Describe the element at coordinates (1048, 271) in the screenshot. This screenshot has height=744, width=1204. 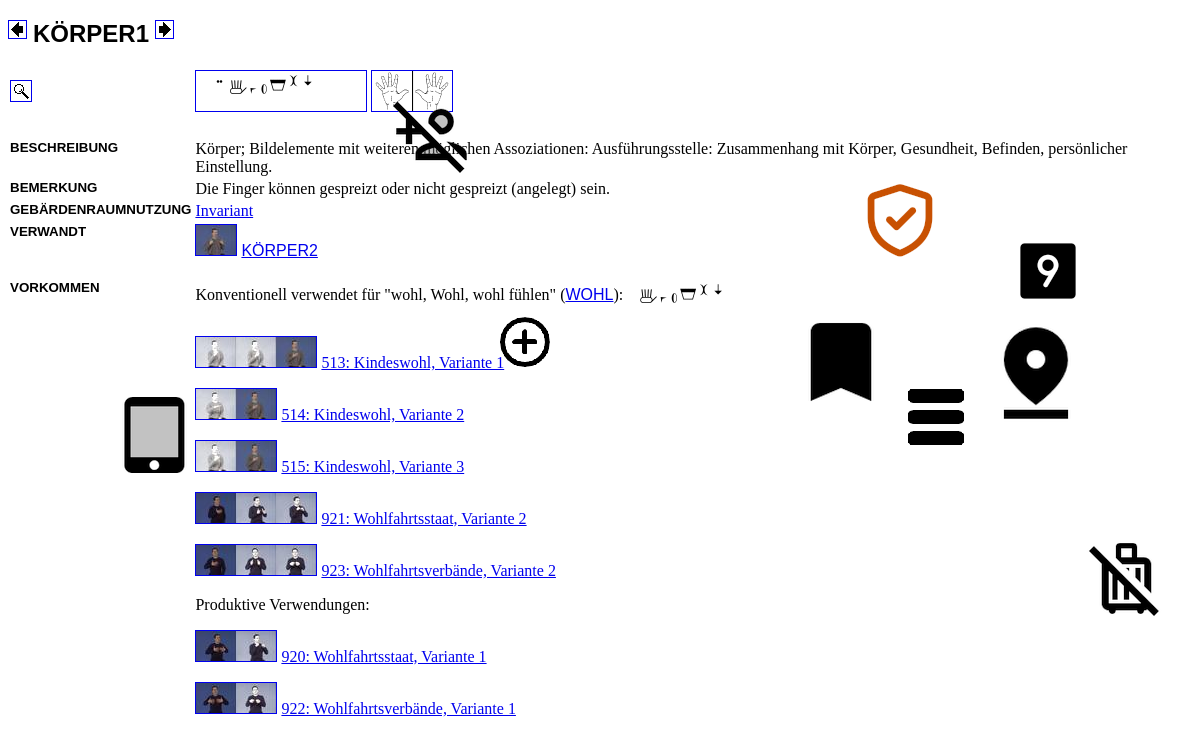
I see `select the number nine` at that location.